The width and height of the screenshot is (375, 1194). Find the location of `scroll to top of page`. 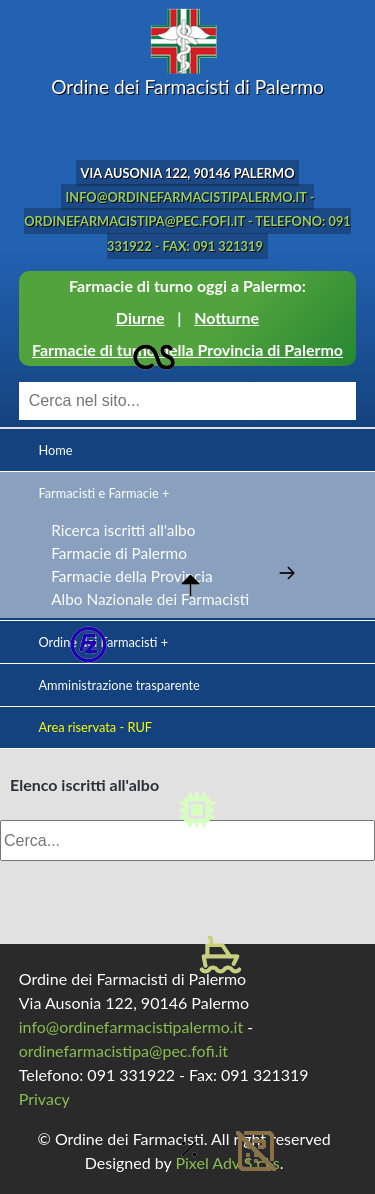

scroll to top of page is located at coordinates (190, 585).